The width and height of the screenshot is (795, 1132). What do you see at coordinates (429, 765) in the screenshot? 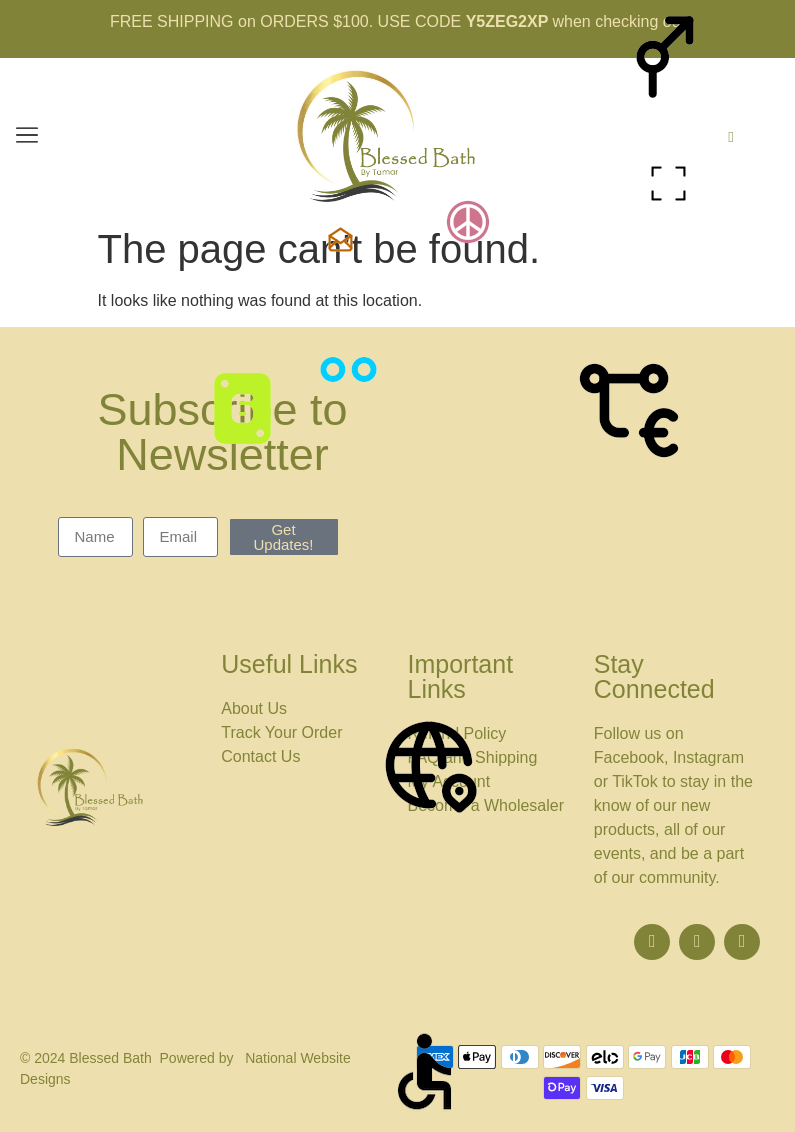
I see `view location on world map` at bounding box center [429, 765].